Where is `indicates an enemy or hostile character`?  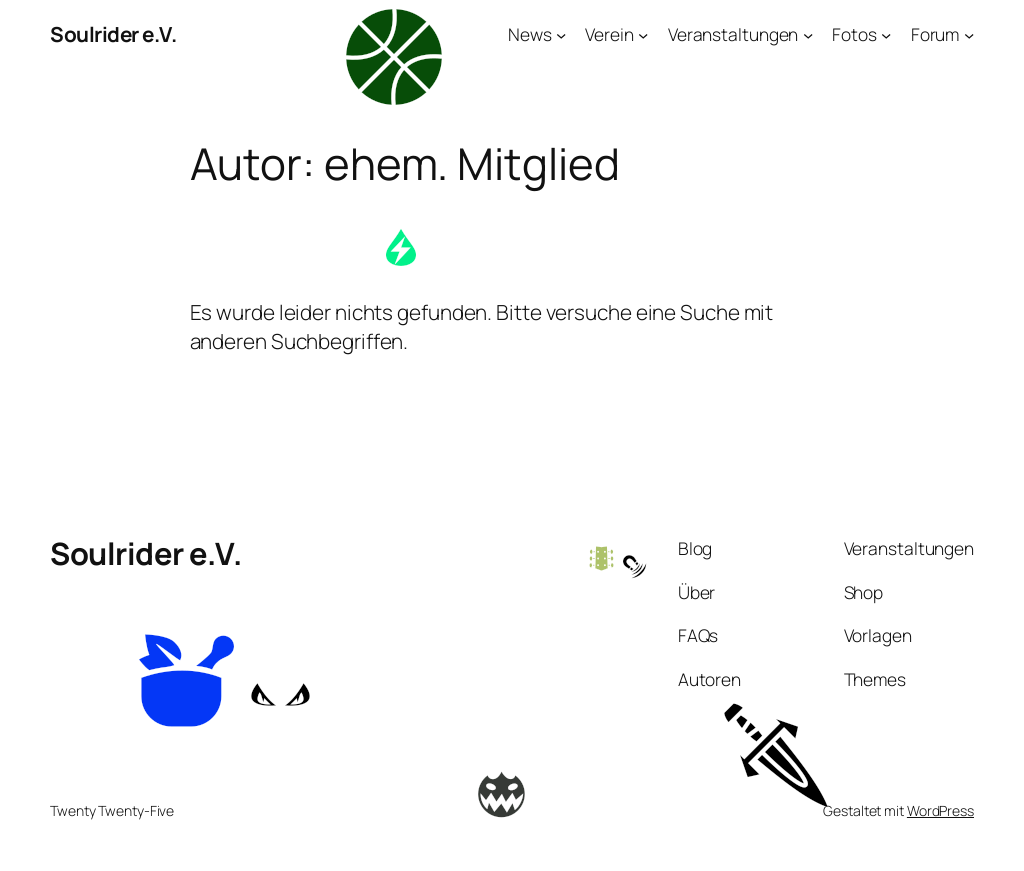
indicates an enemy or hostile character is located at coordinates (280, 694).